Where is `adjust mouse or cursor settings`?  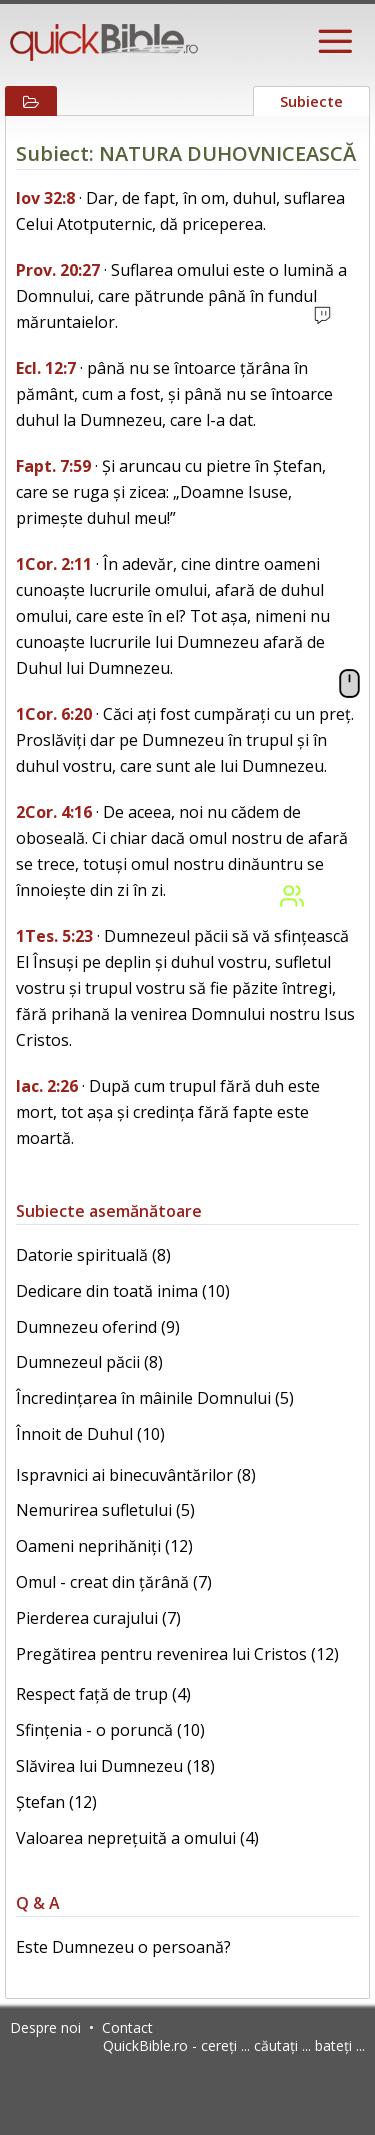
adjust mouse or cursor settings is located at coordinates (349, 683).